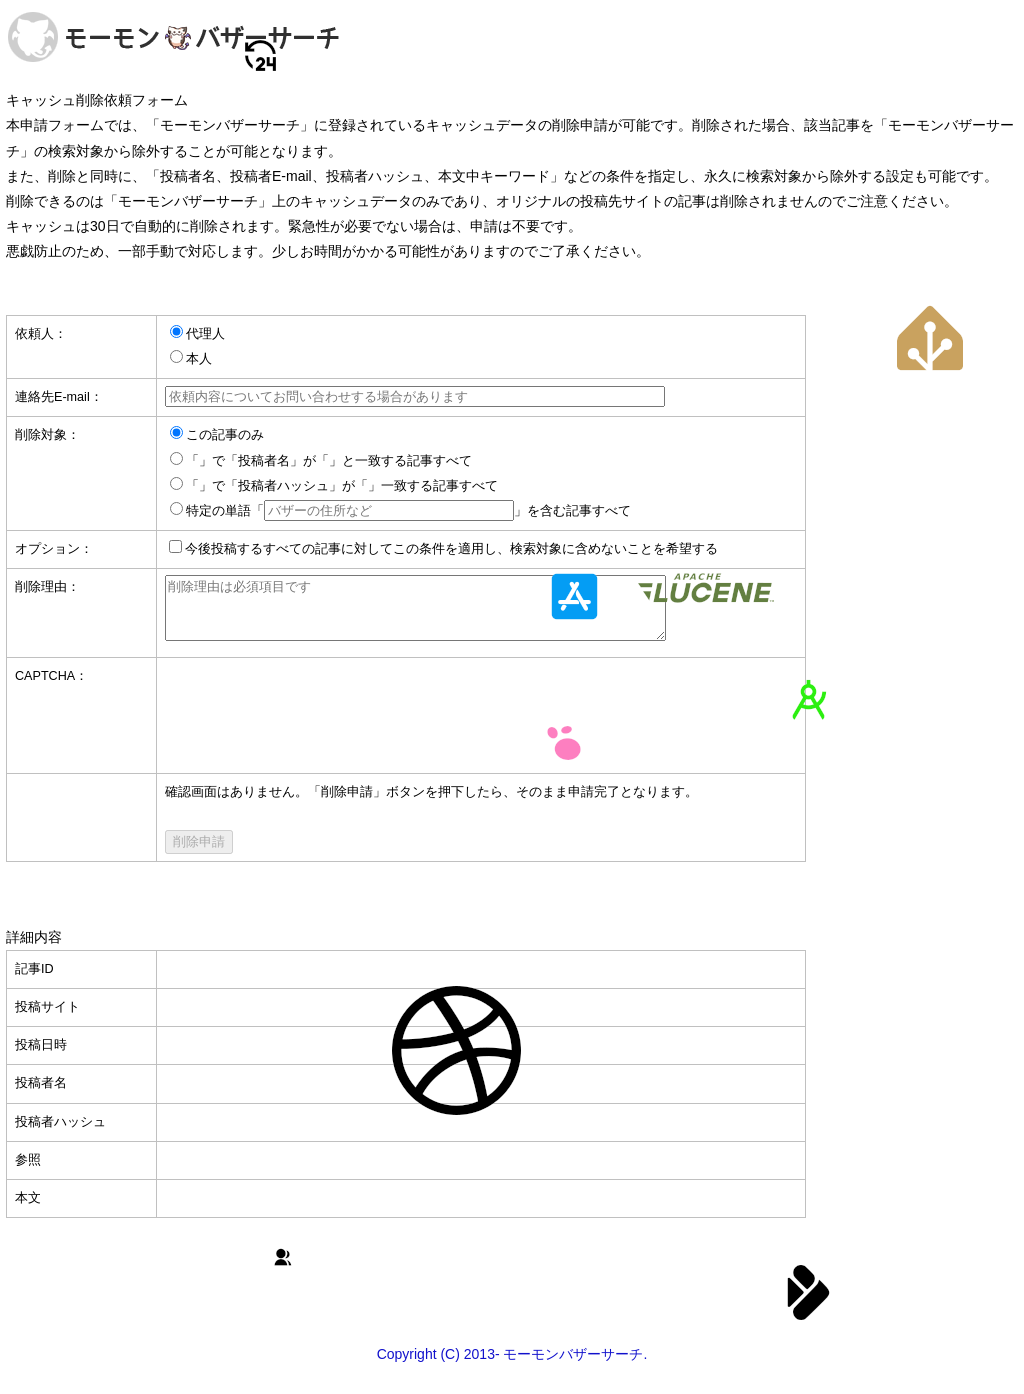 This screenshot has width=1024, height=1394. What do you see at coordinates (456, 1050) in the screenshot?
I see `visit dribbble profile or portfolio` at bounding box center [456, 1050].